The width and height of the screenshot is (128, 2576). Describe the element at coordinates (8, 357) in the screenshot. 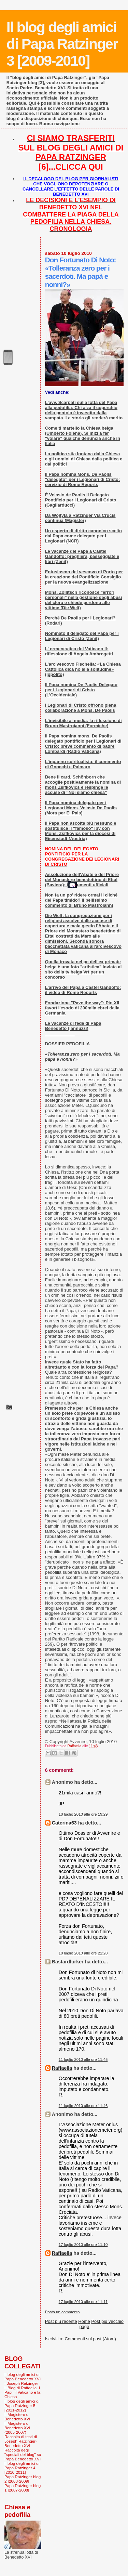

I see `indicates a mobile device or smartphone` at that location.